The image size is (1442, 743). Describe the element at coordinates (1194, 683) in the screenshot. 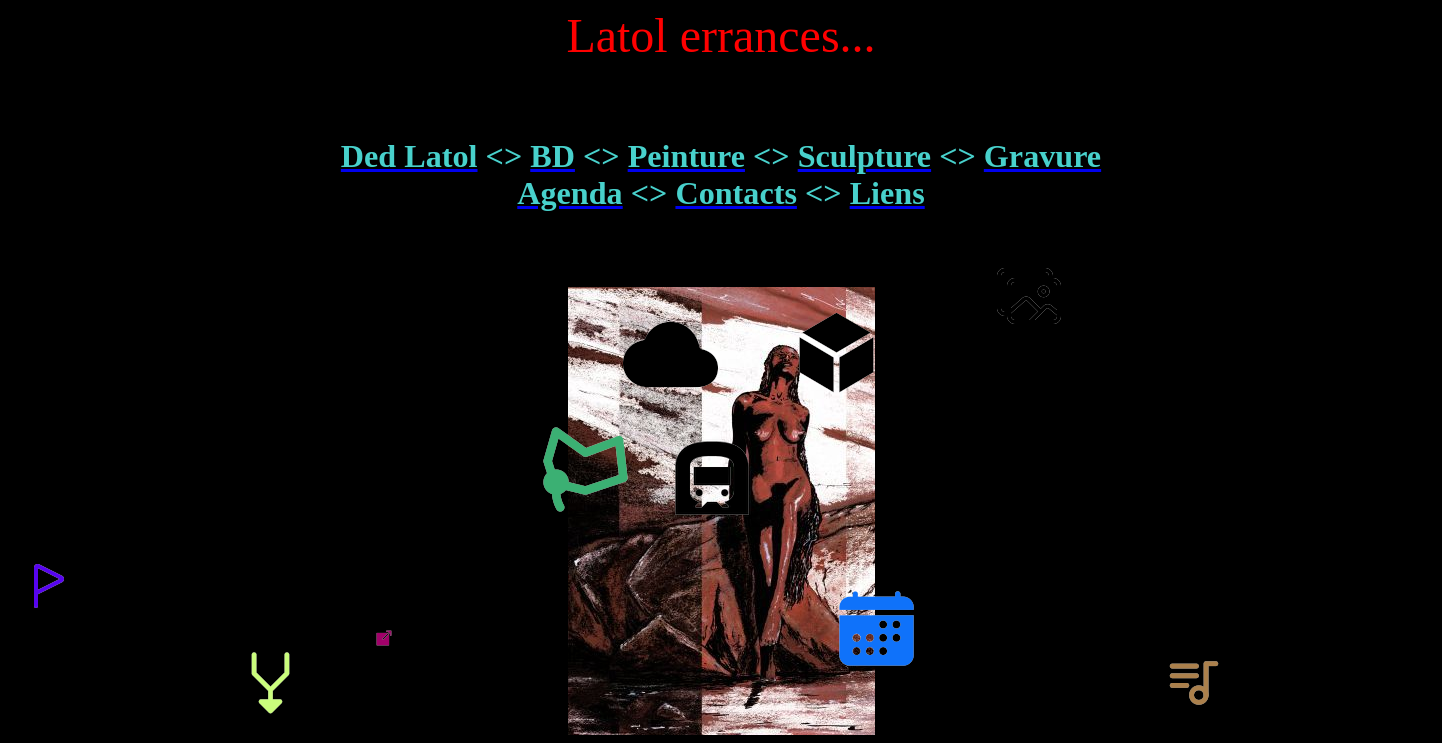

I see `view your music playlist` at that location.